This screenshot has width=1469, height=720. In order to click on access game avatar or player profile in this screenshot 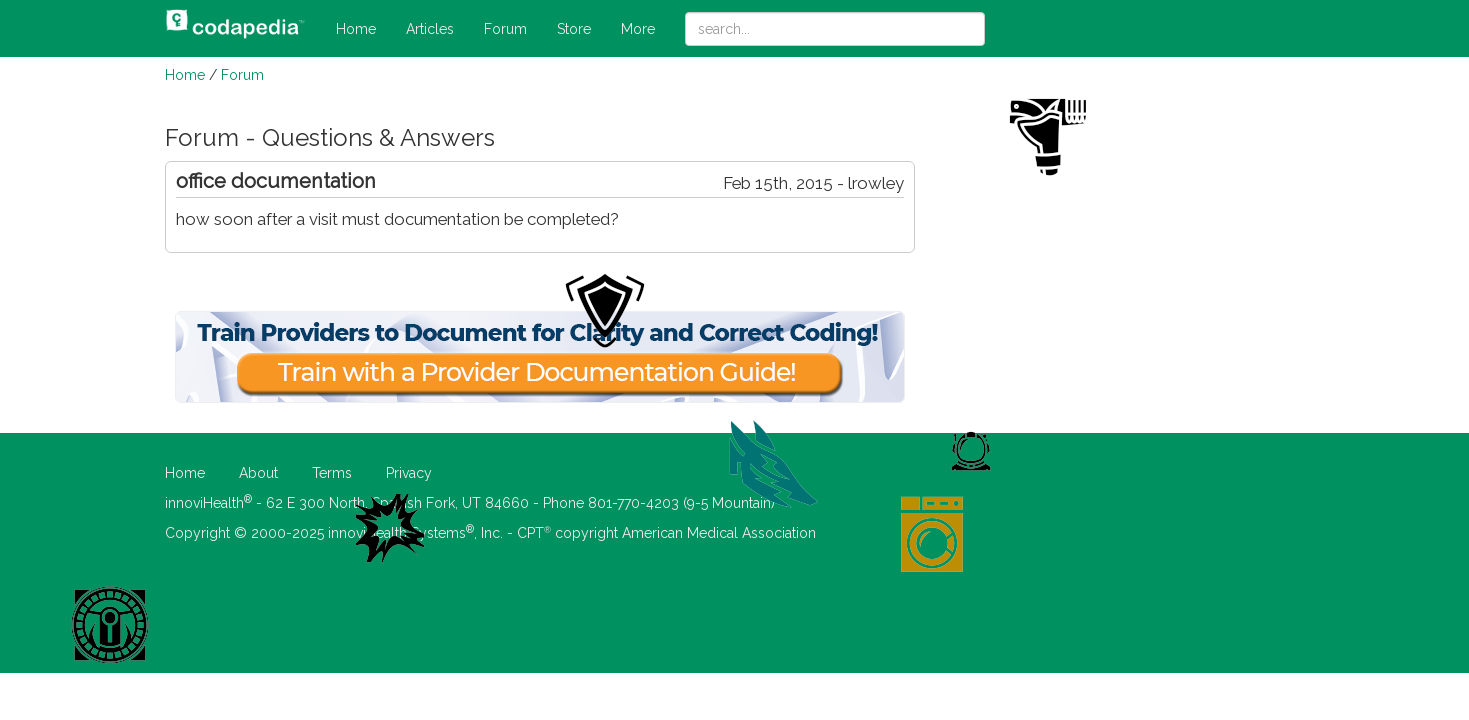, I will do `click(110, 625)`.